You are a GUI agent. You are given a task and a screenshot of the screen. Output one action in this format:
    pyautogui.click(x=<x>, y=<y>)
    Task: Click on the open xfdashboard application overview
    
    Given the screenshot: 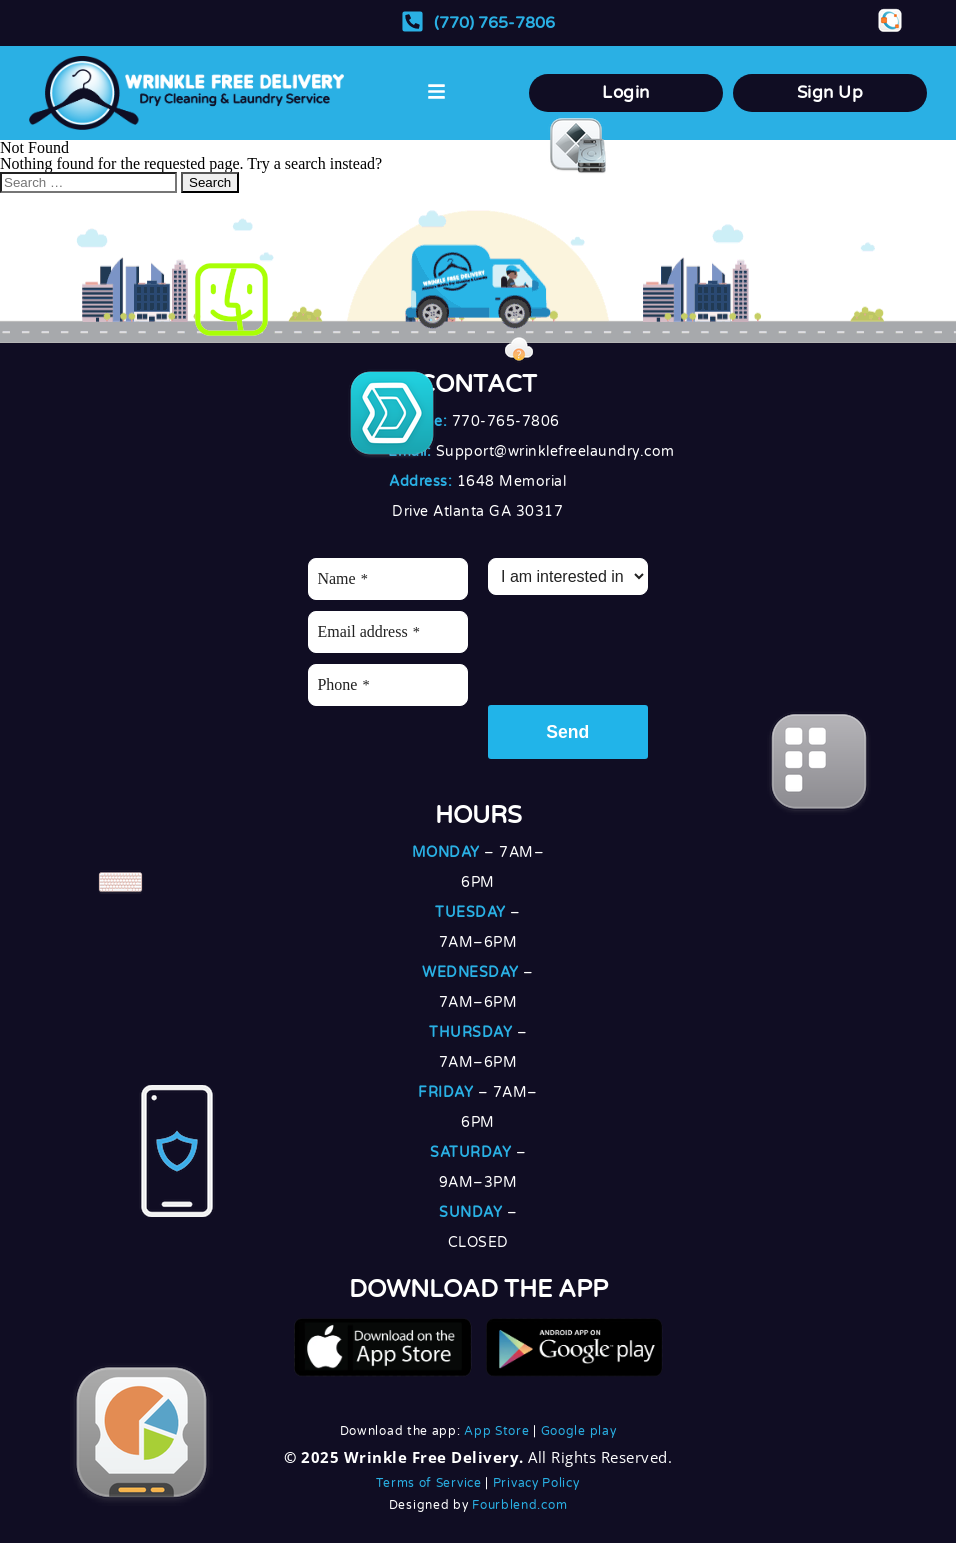 What is the action you would take?
    pyautogui.click(x=819, y=763)
    